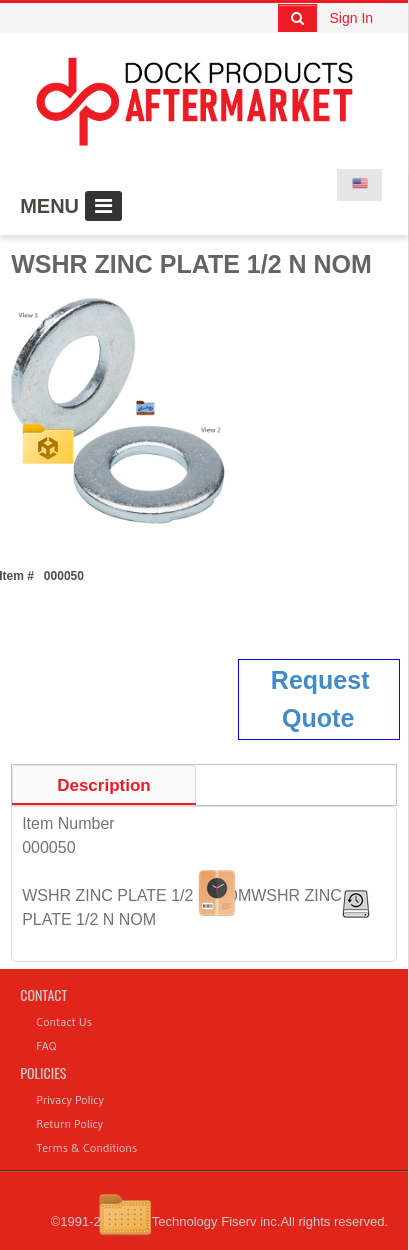 Image resolution: width=409 pixels, height=1250 pixels. What do you see at coordinates (125, 1216) in the screenshot?
I see `open the eatbiscuit application folder` at bounding box center [125, 1216].